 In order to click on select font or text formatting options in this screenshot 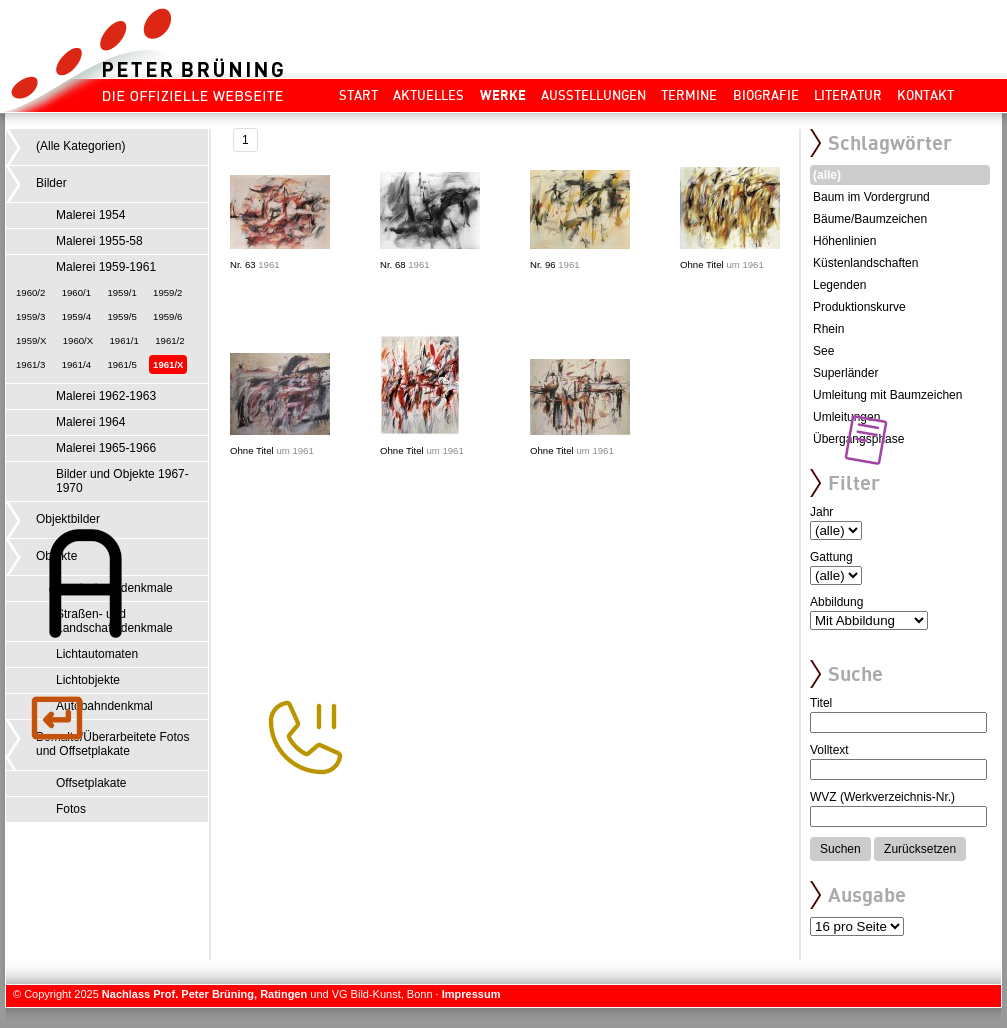, I will do `click(85, 583)`.